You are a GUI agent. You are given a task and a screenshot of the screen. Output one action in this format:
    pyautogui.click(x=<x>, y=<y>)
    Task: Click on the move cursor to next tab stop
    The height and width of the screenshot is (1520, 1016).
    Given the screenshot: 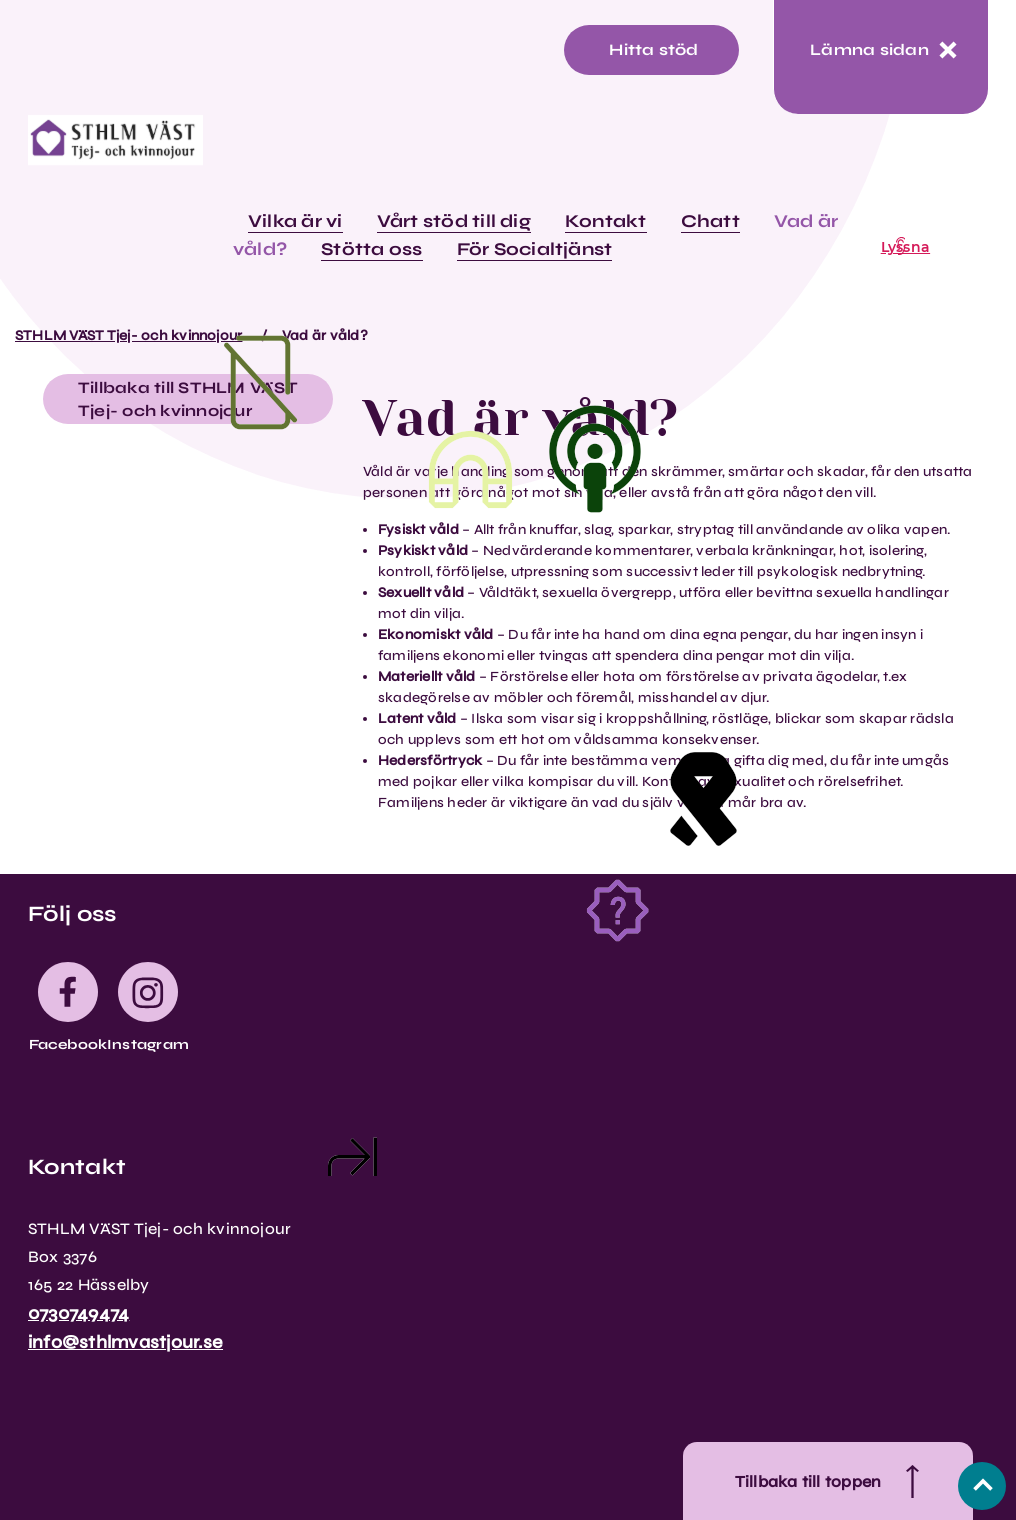 What is the action you would take?
    pyautogui.click(x=349, y=1155)
    